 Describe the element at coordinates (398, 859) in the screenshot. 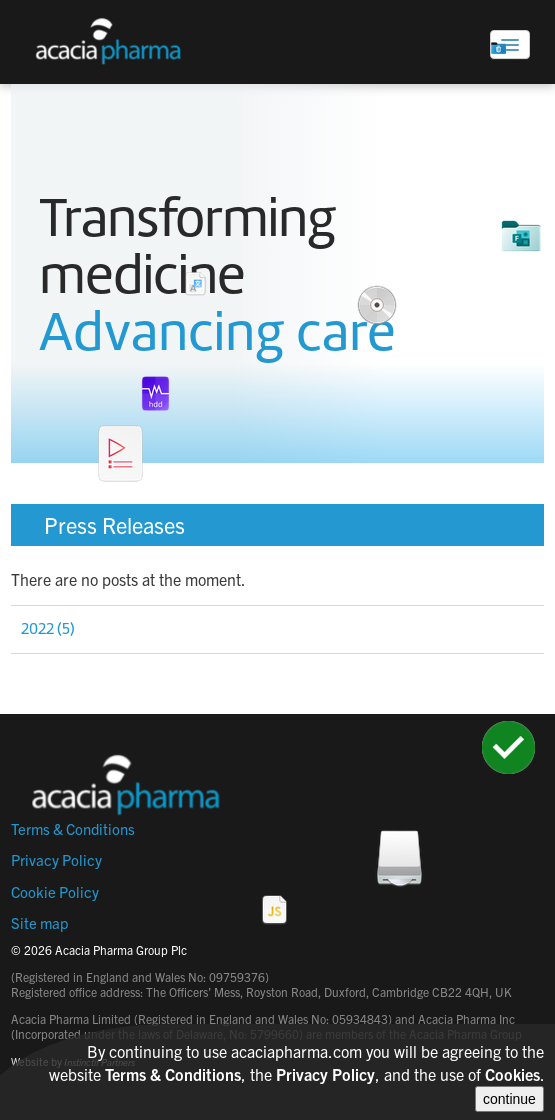

I see `access optical disc drive` at that location.